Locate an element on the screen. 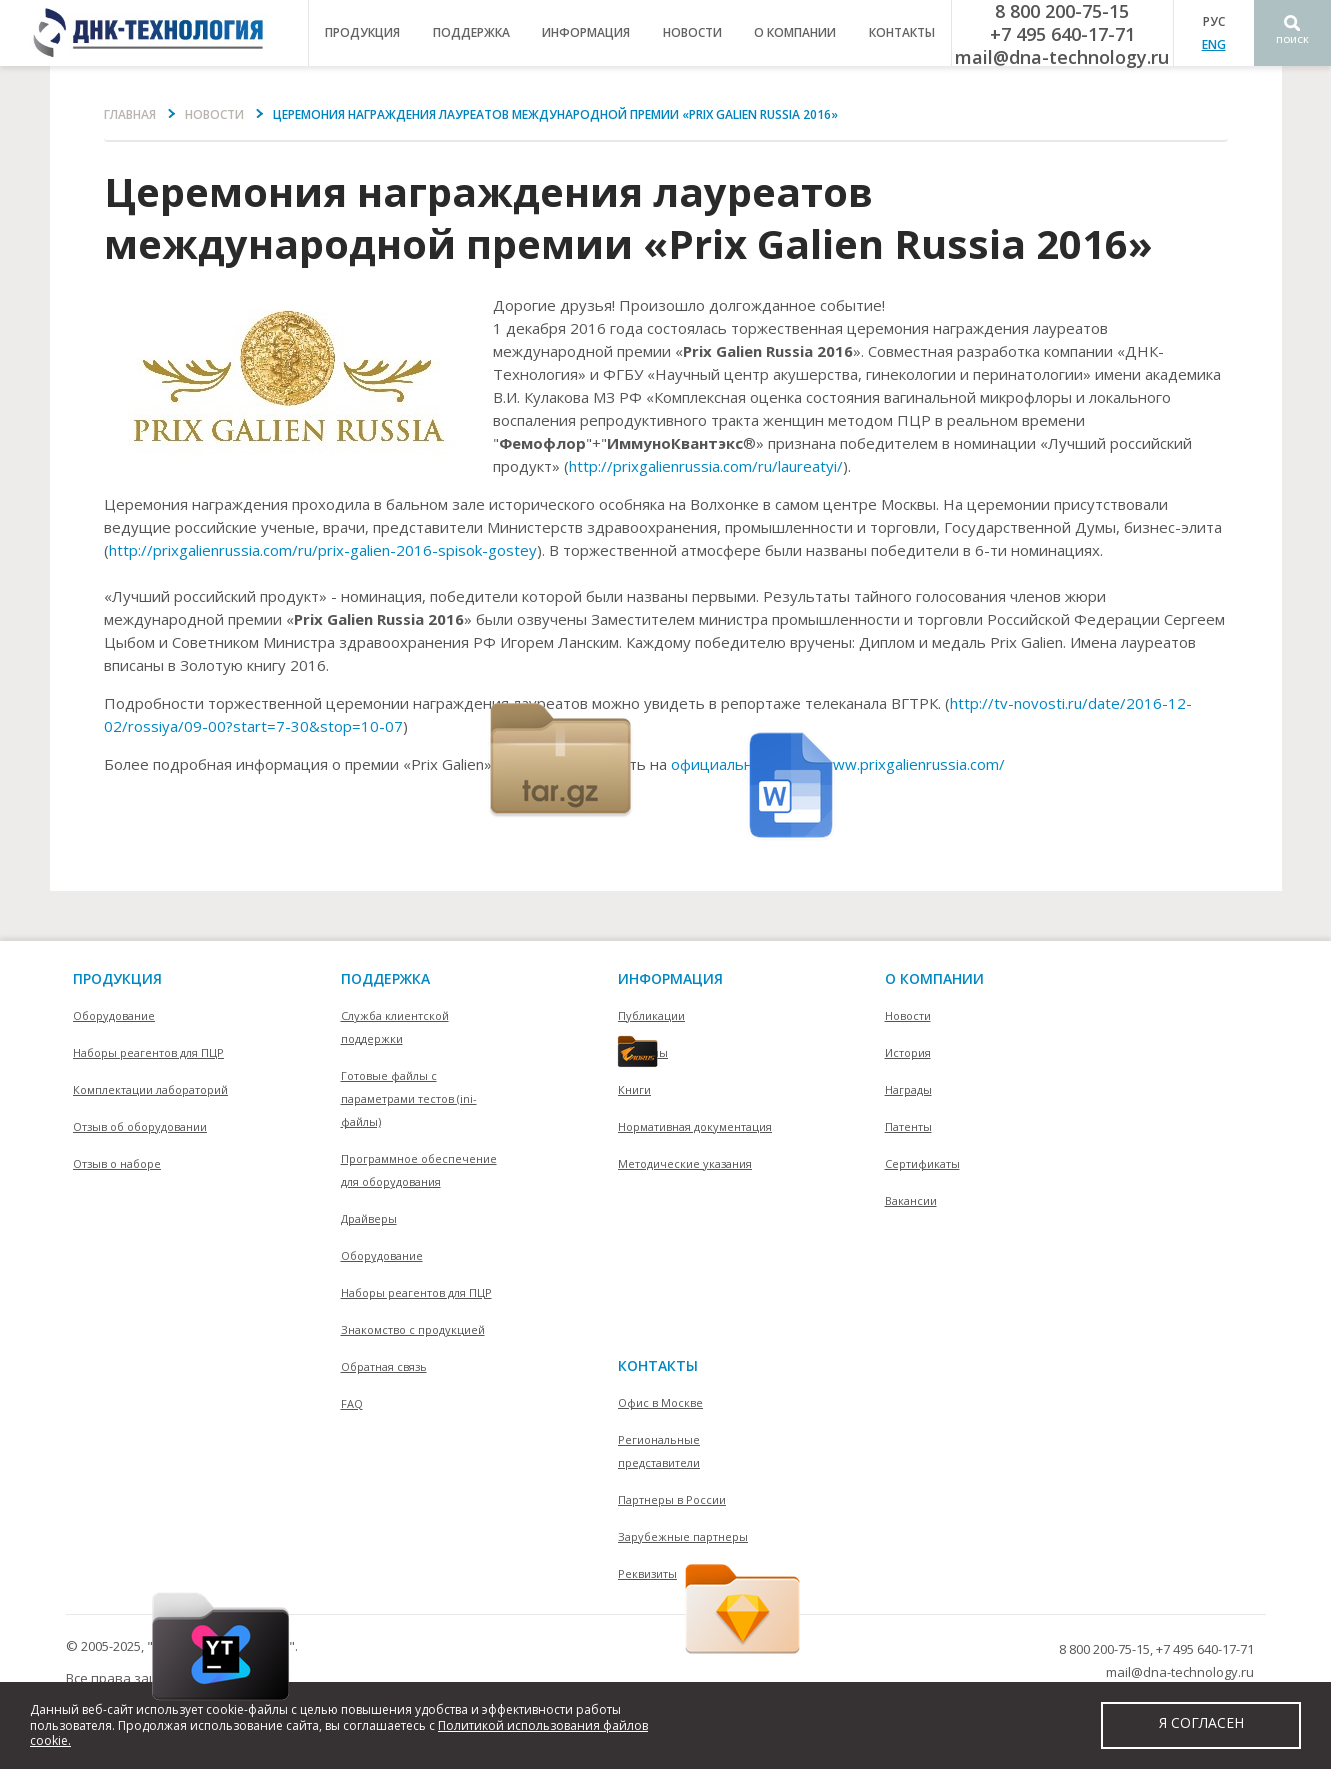 The height and width of the screenshot is (1769, 1331). open aorus gaming software folder is located at coordinates (637, 1052).